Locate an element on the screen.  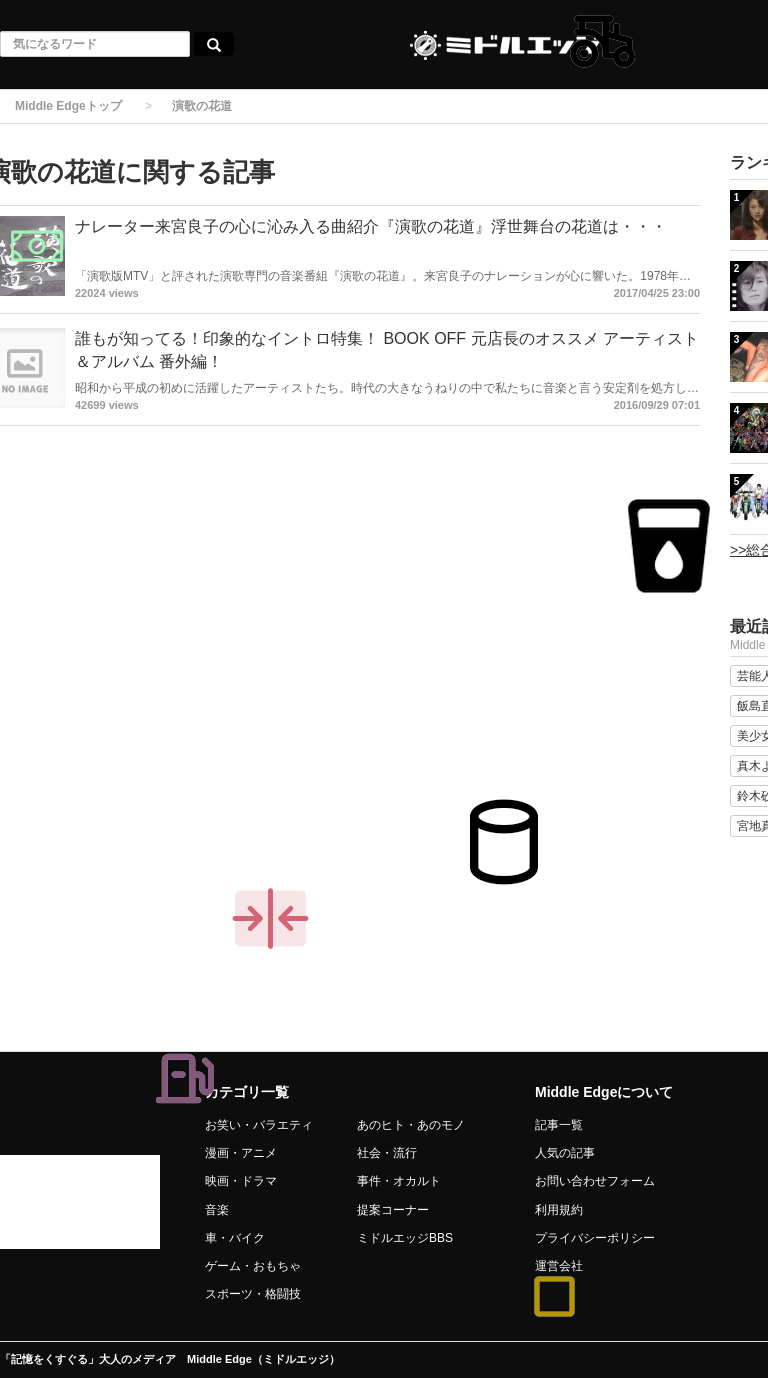
find nearby gas stations is located at coordinates (182, 1078).